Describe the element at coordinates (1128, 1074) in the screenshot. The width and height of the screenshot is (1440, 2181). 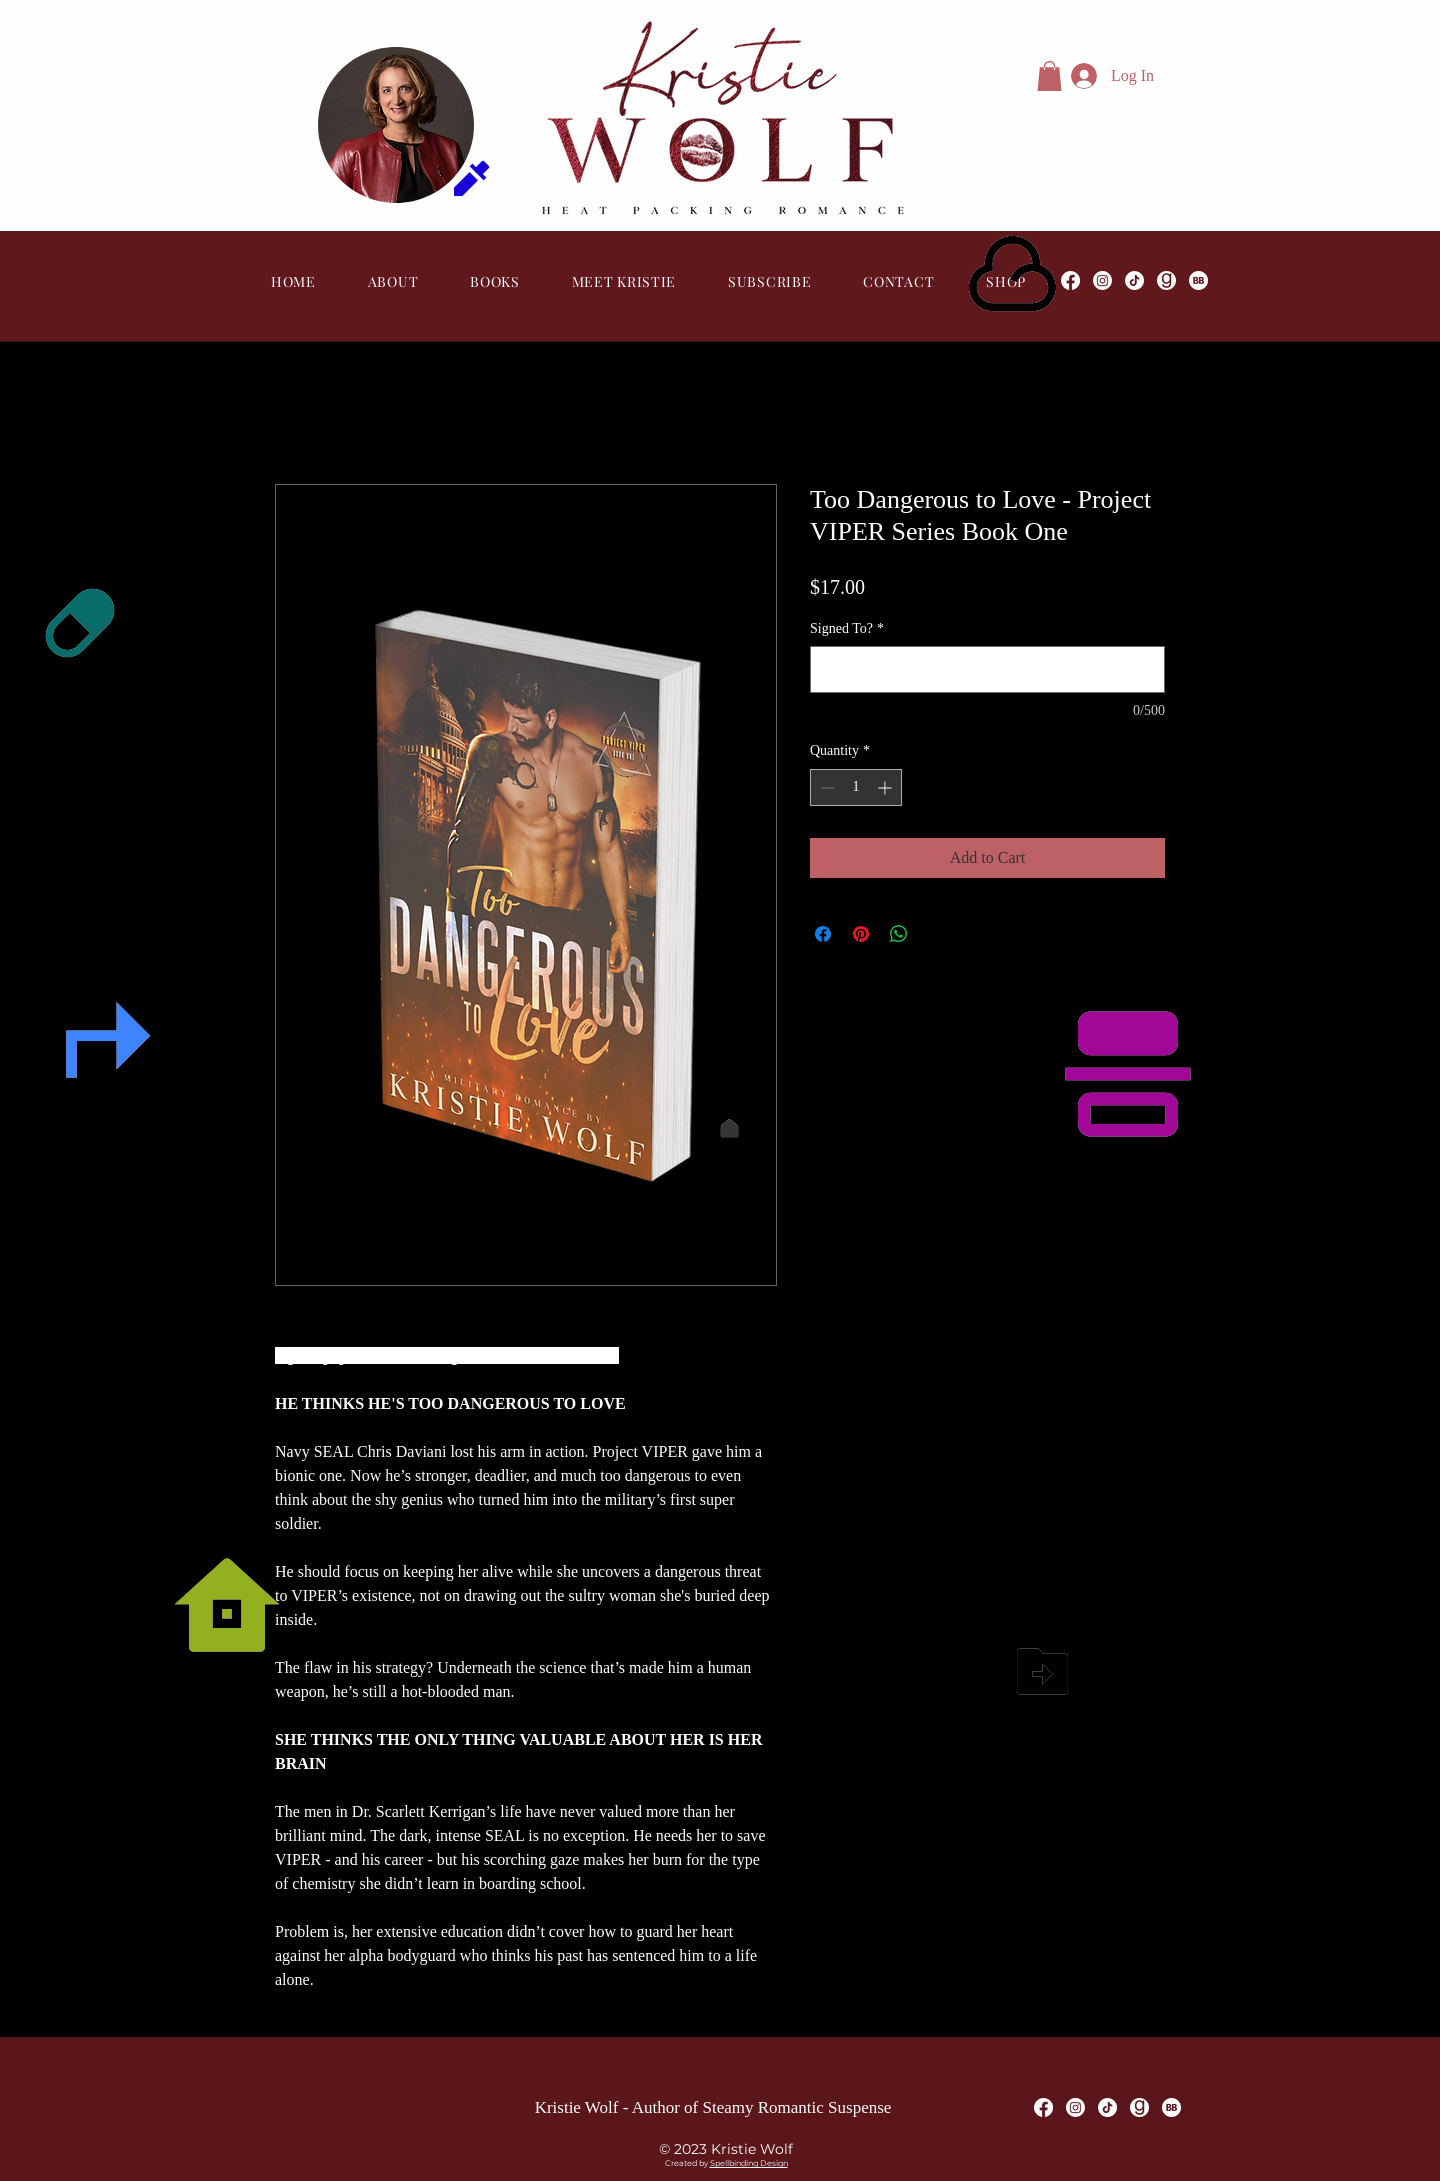
I see `flip content vertically` at that location.